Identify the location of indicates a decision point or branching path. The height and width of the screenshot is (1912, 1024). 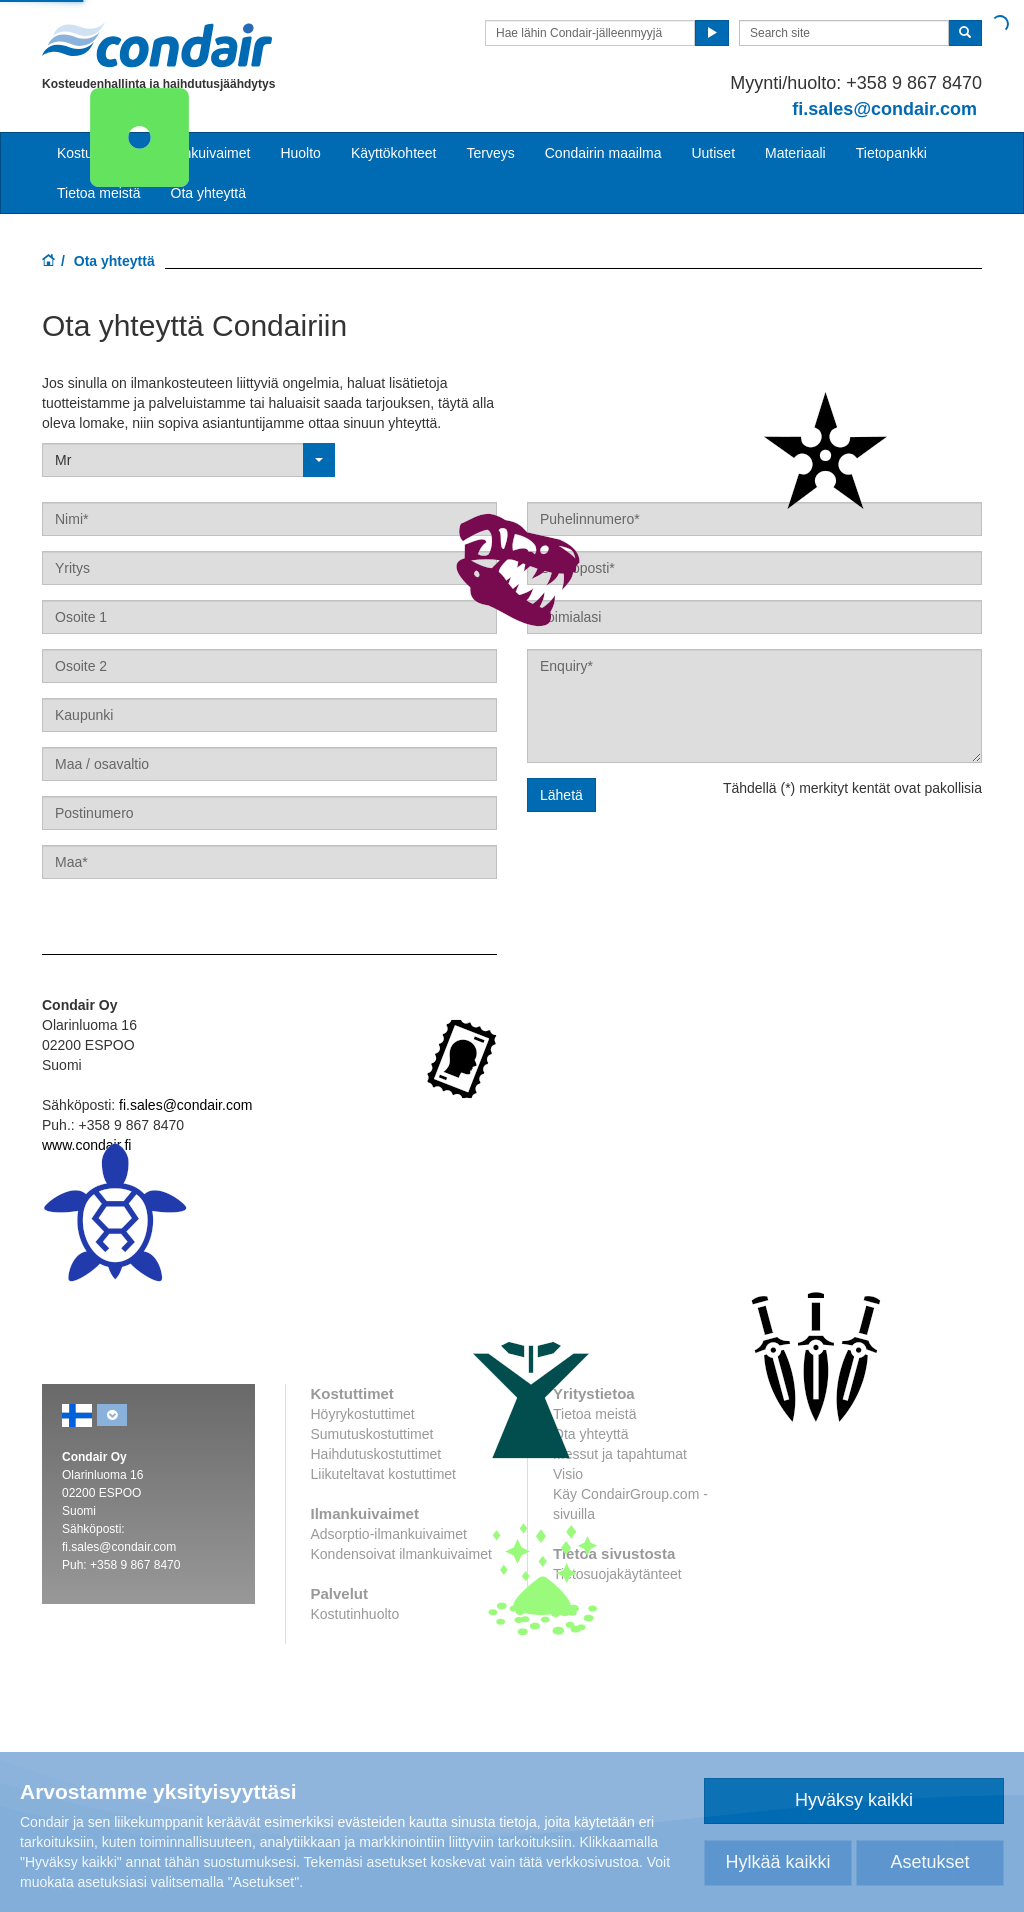
(531, 1400).